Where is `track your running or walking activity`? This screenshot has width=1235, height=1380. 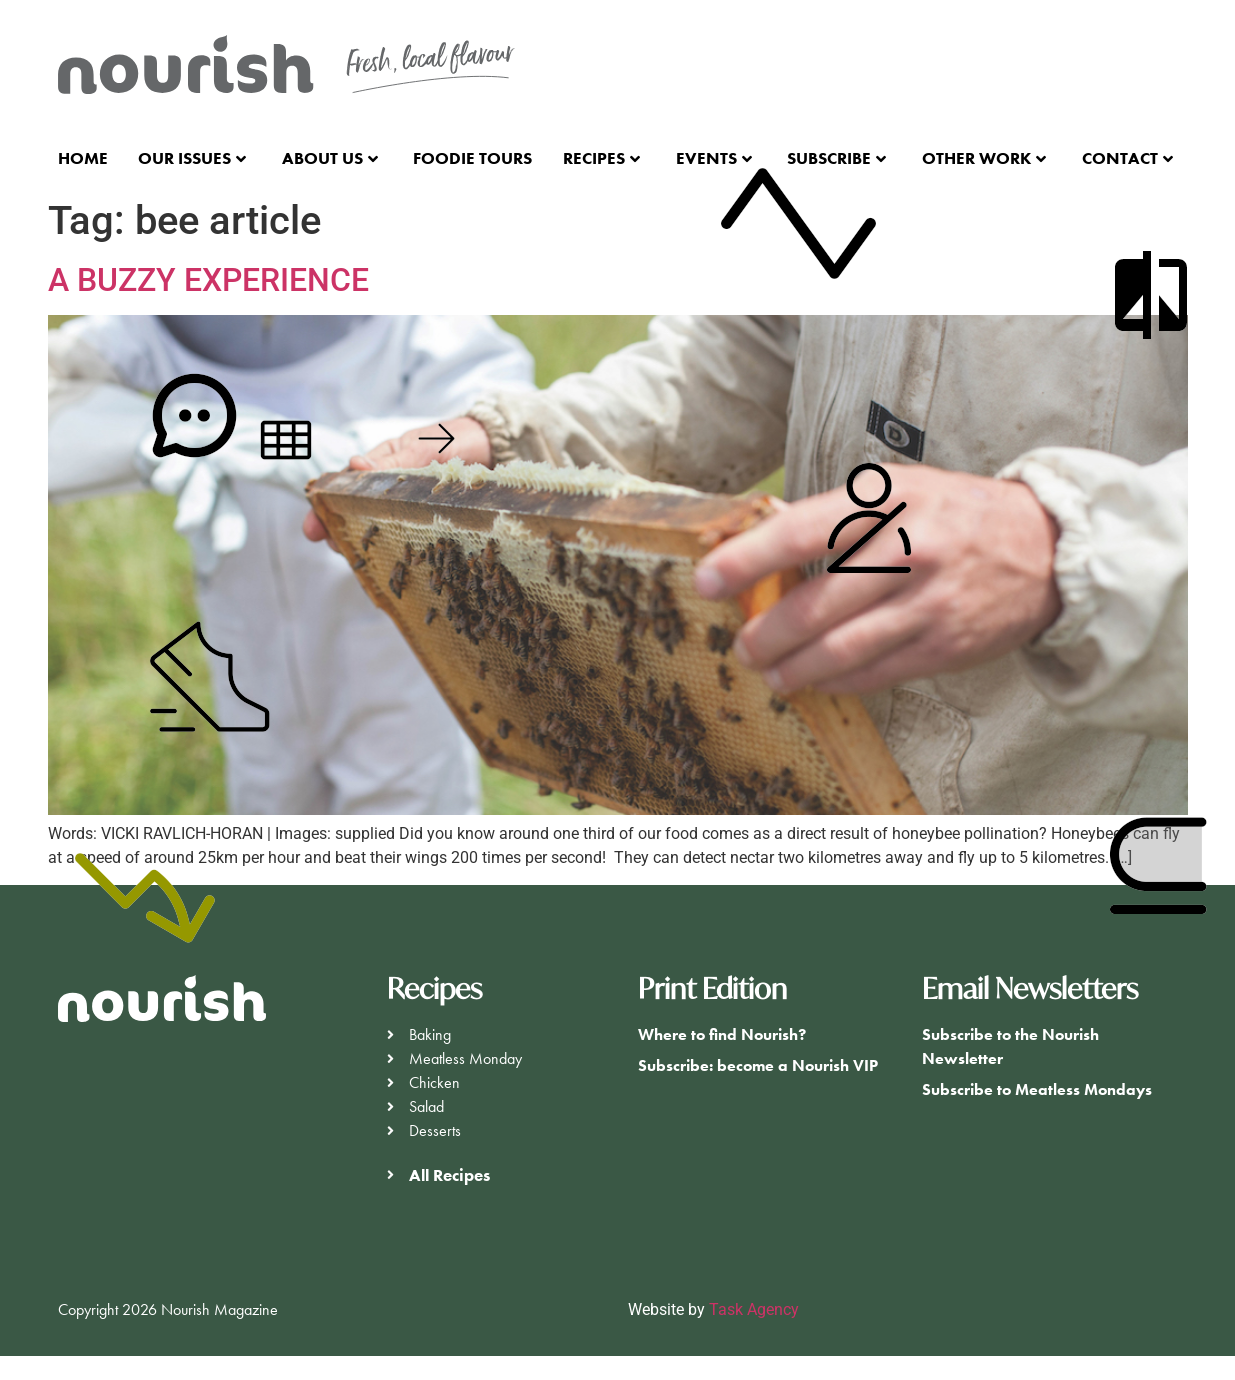
track your running or walking activity is located at coordinates (207, 683).